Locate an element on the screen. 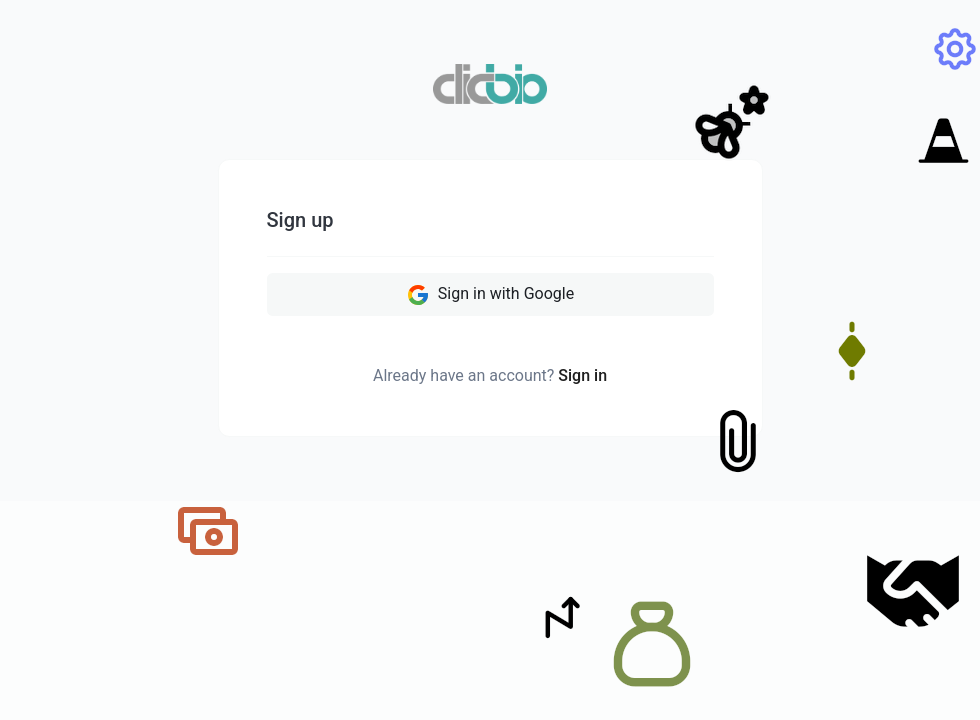  indicates construction or maintenance in progress is located at coordinates (943, 141).